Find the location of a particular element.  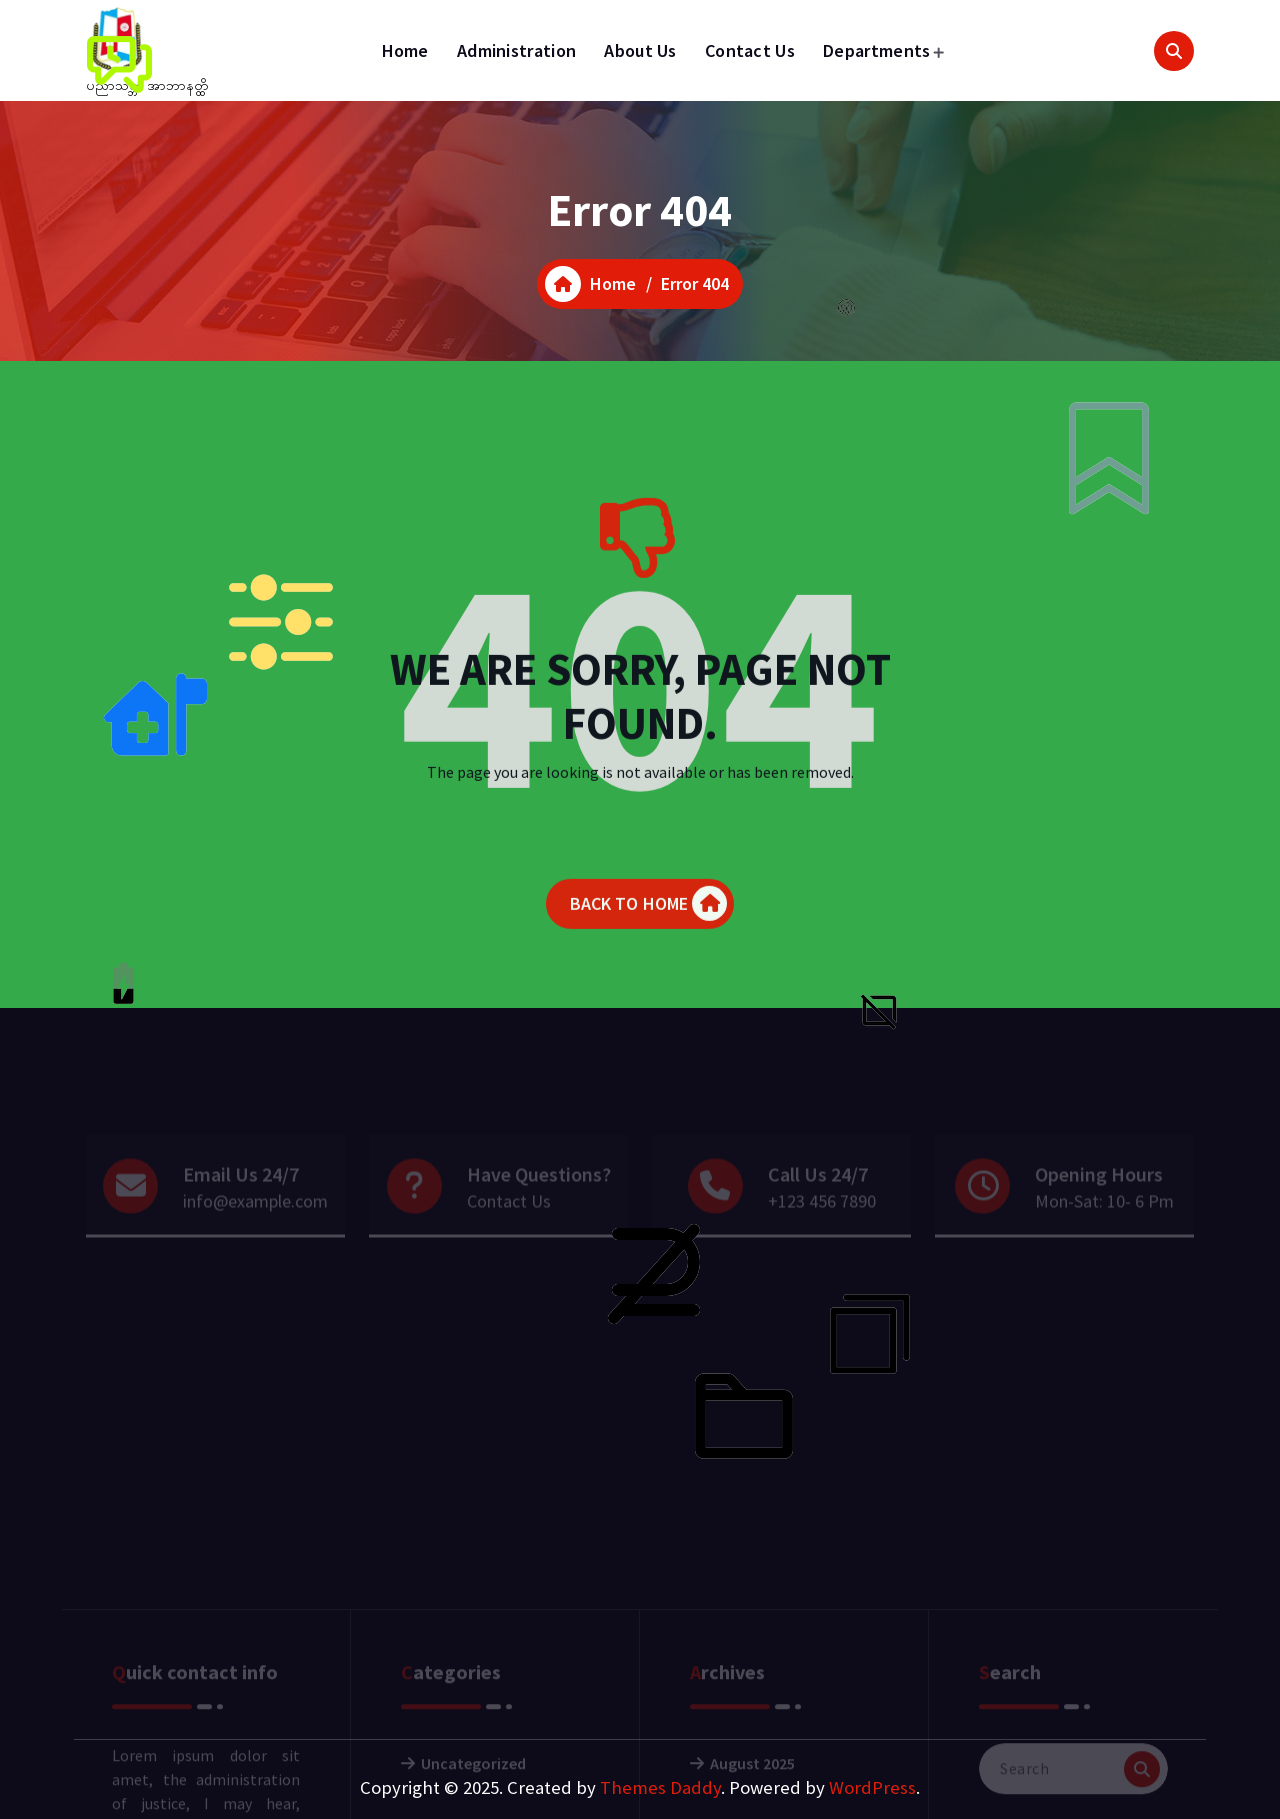

authenticate with biometric fingerprint is located at coordinates (846, 307).